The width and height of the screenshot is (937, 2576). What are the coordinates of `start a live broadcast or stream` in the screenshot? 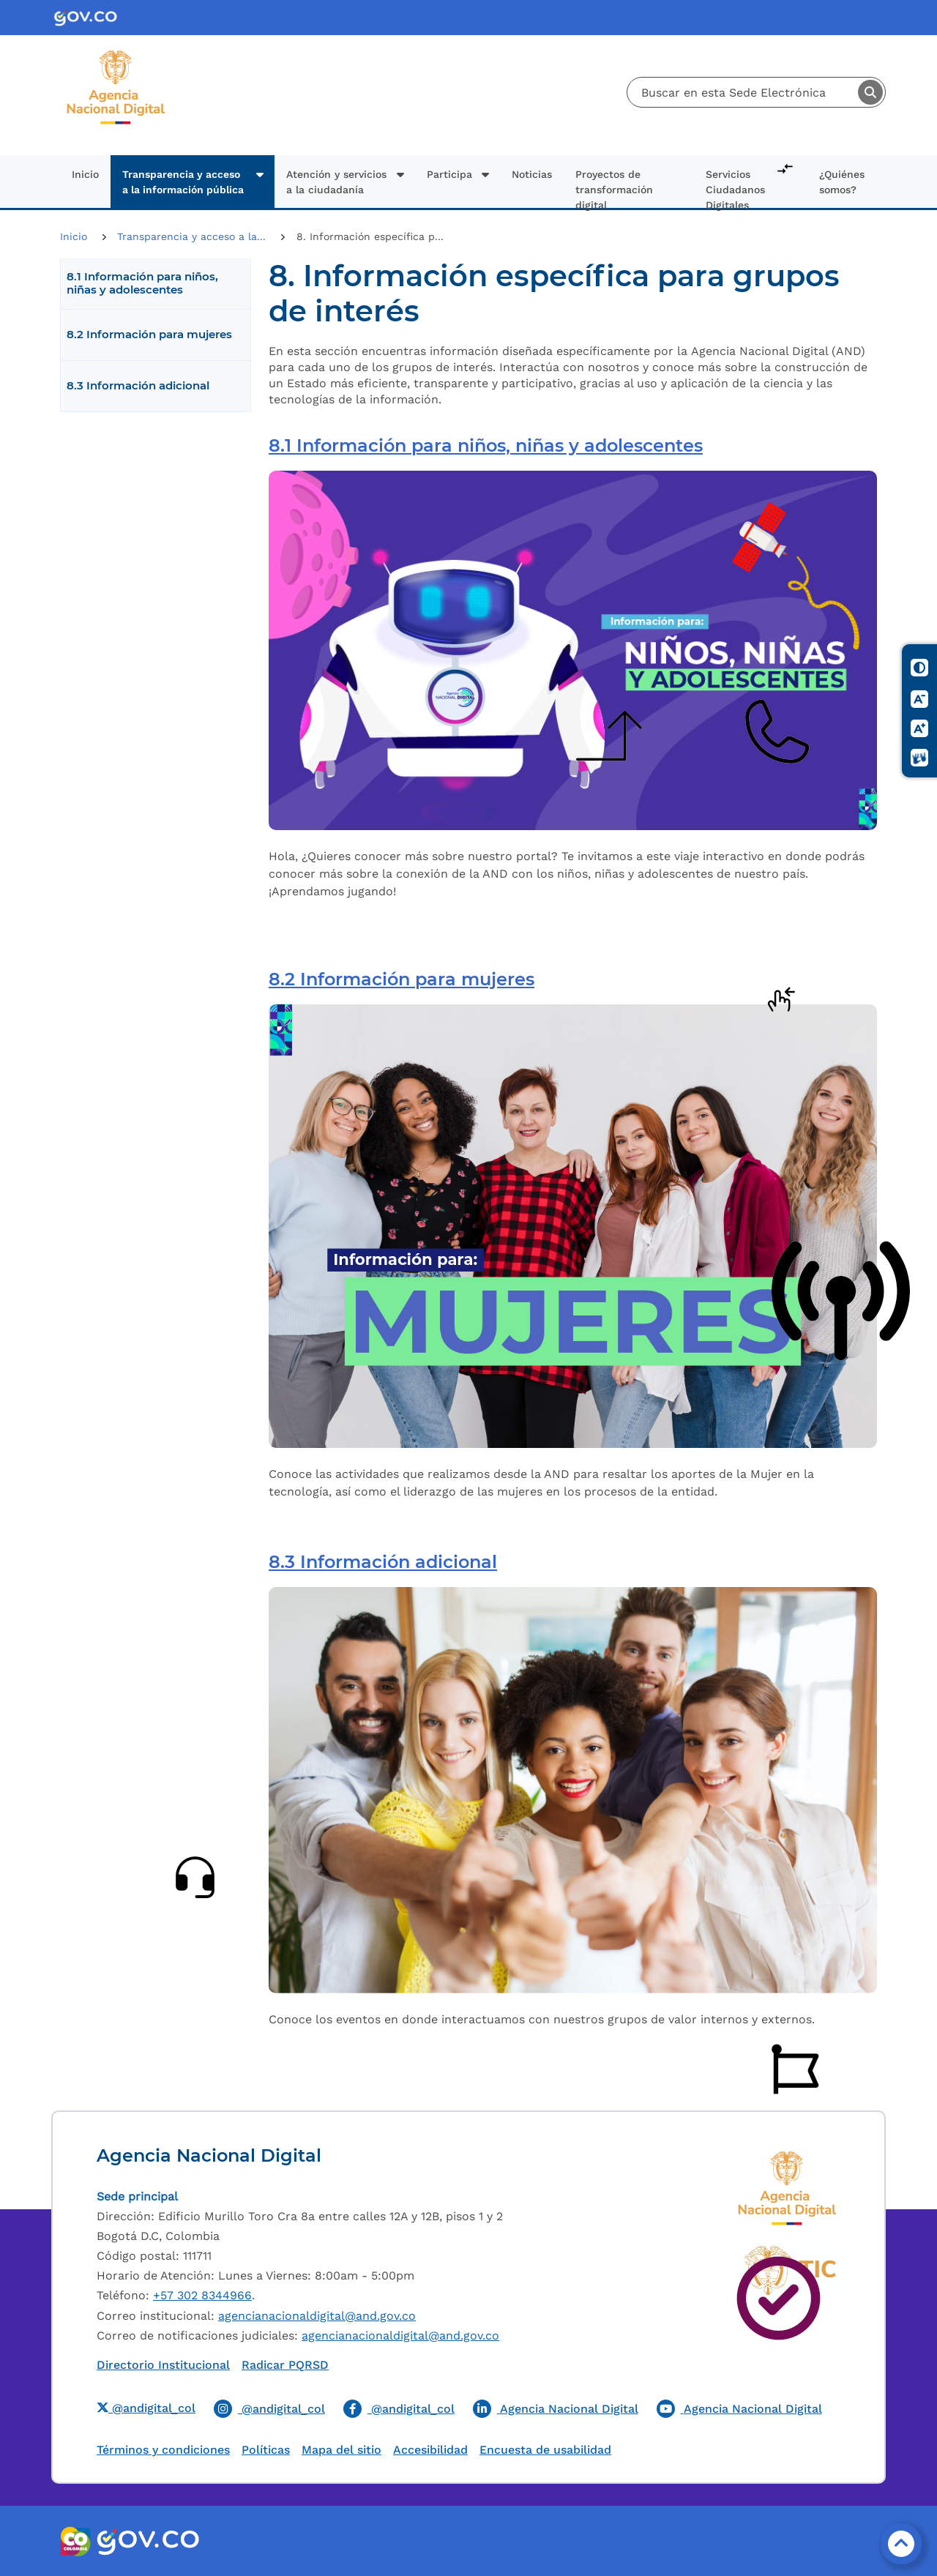 It's located at (840, 1299).